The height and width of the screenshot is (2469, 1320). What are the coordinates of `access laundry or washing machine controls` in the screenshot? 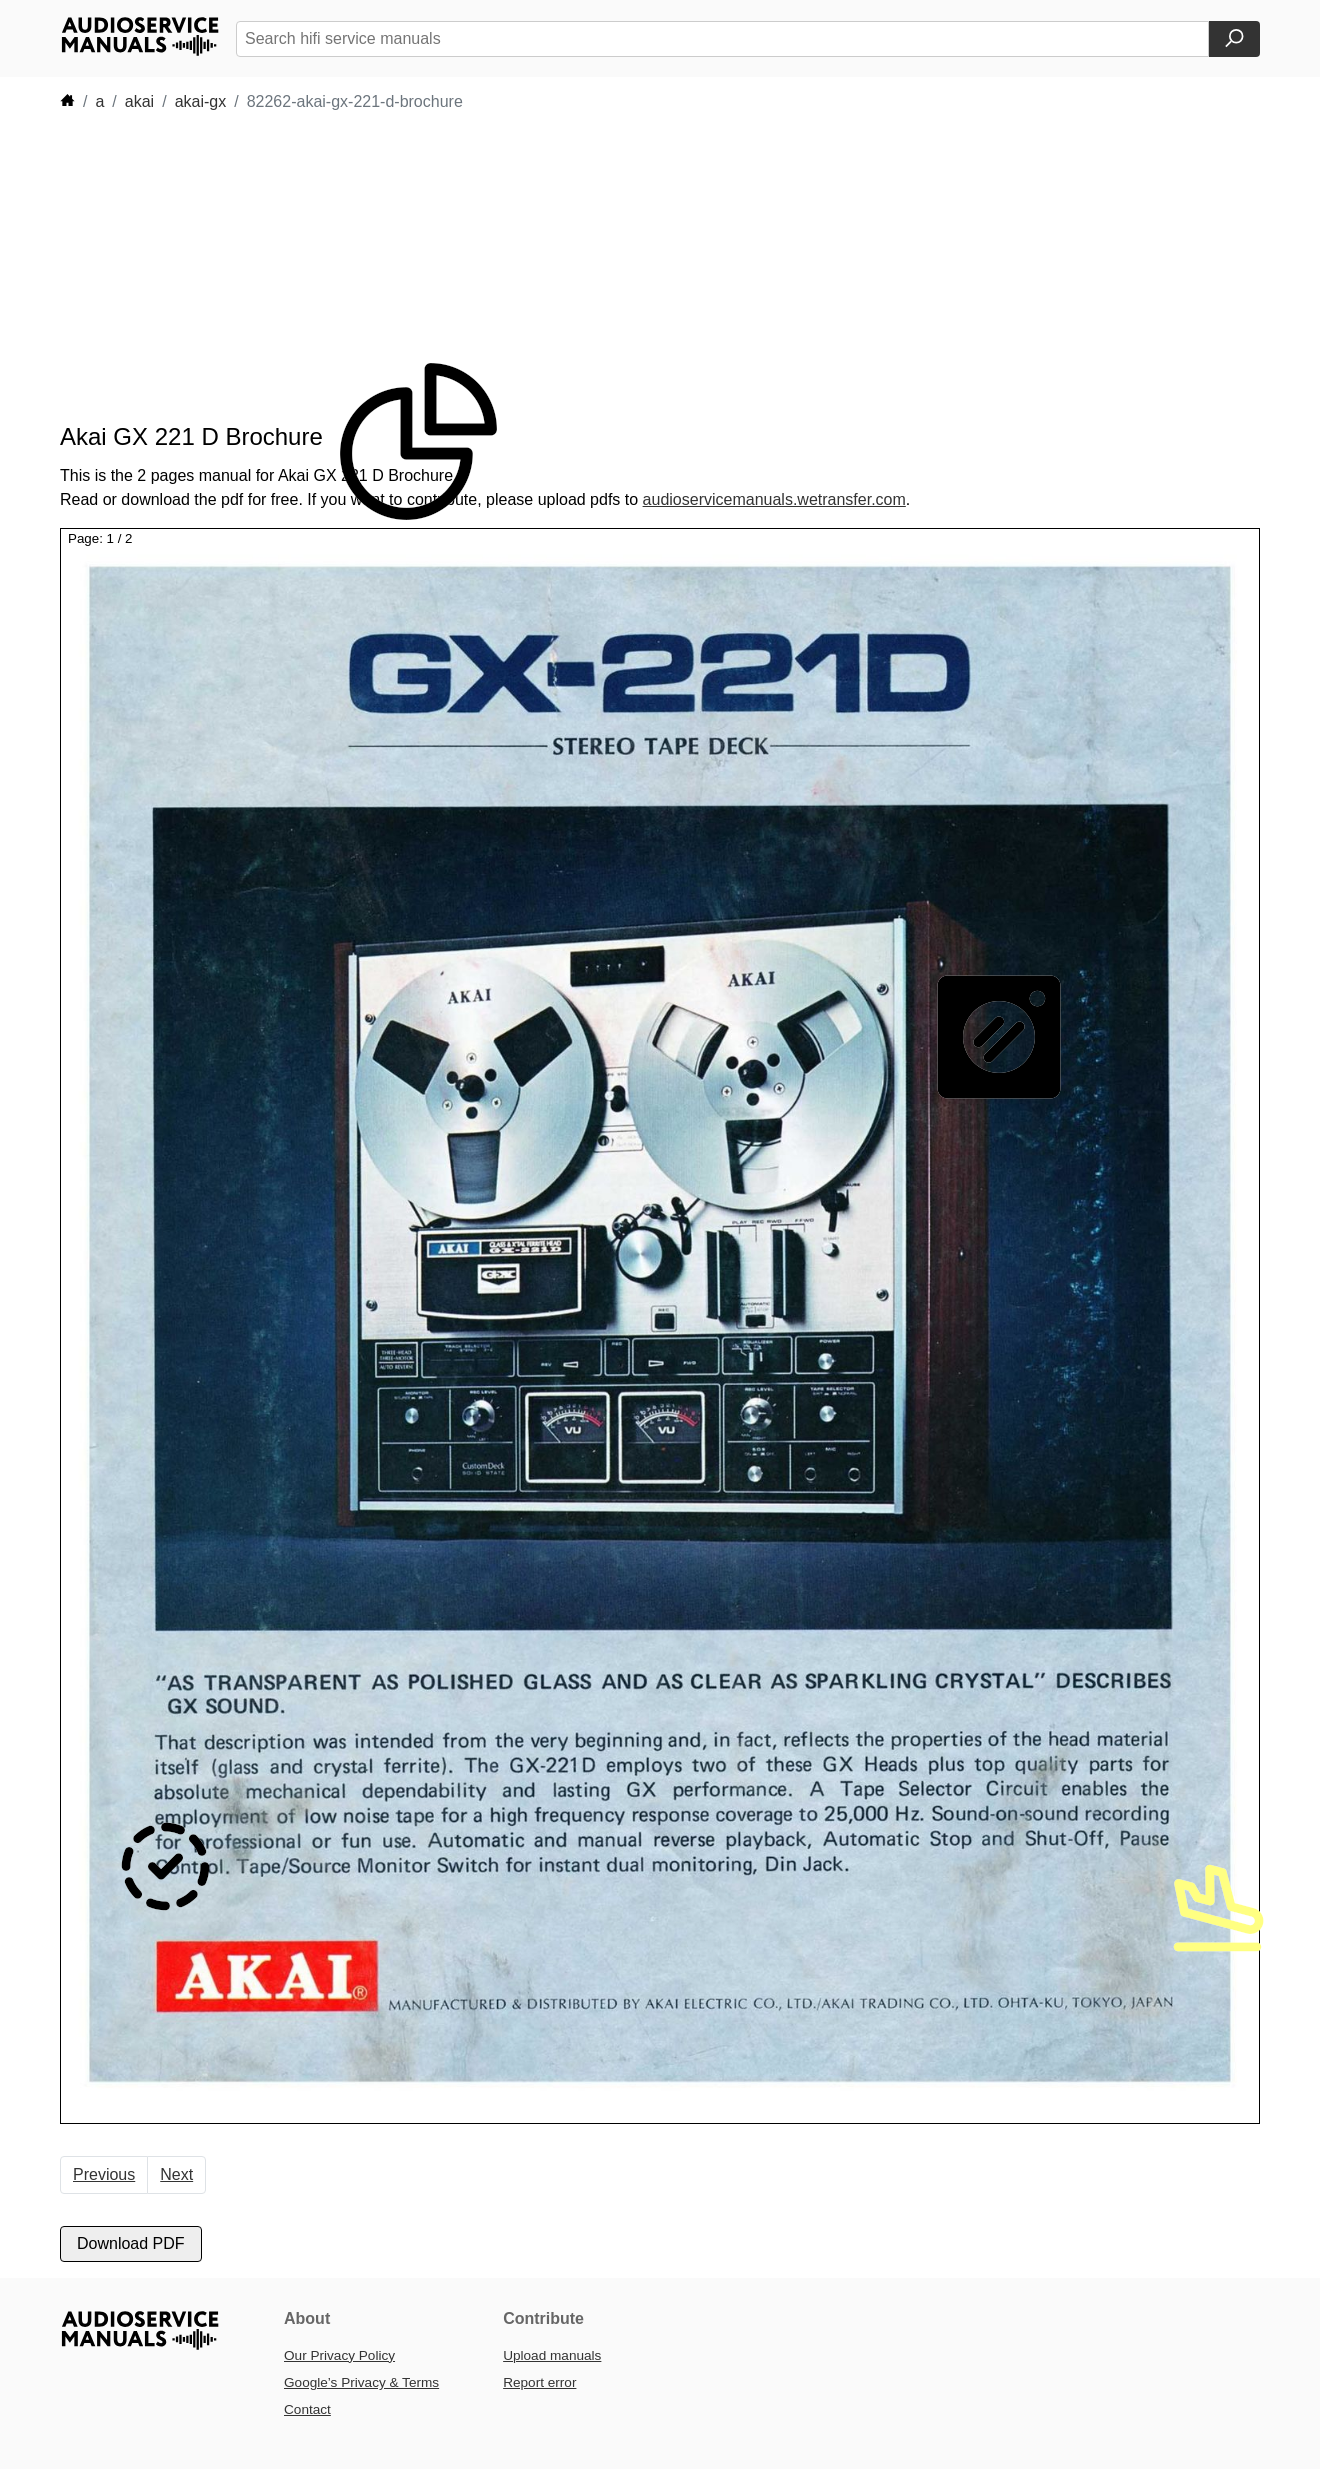 It's located at (999, 1037).